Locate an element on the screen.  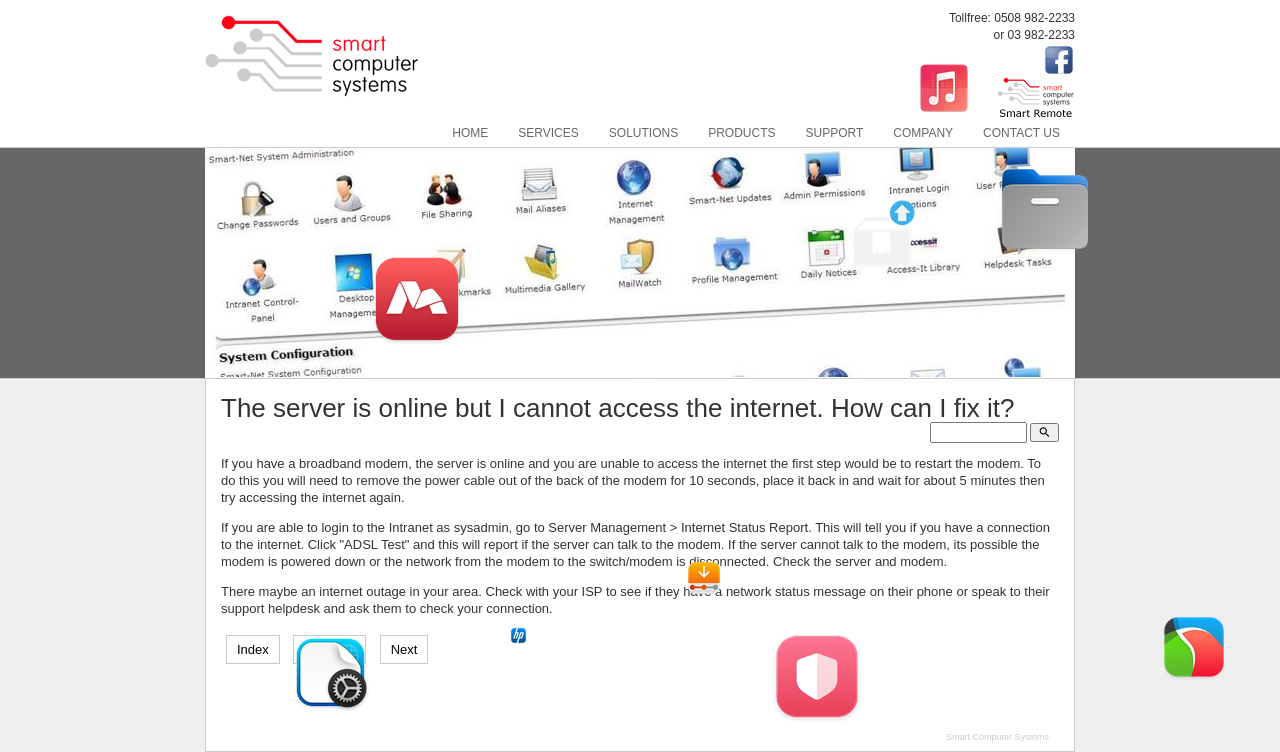
open the files app is located at coordinates (1045, 209).